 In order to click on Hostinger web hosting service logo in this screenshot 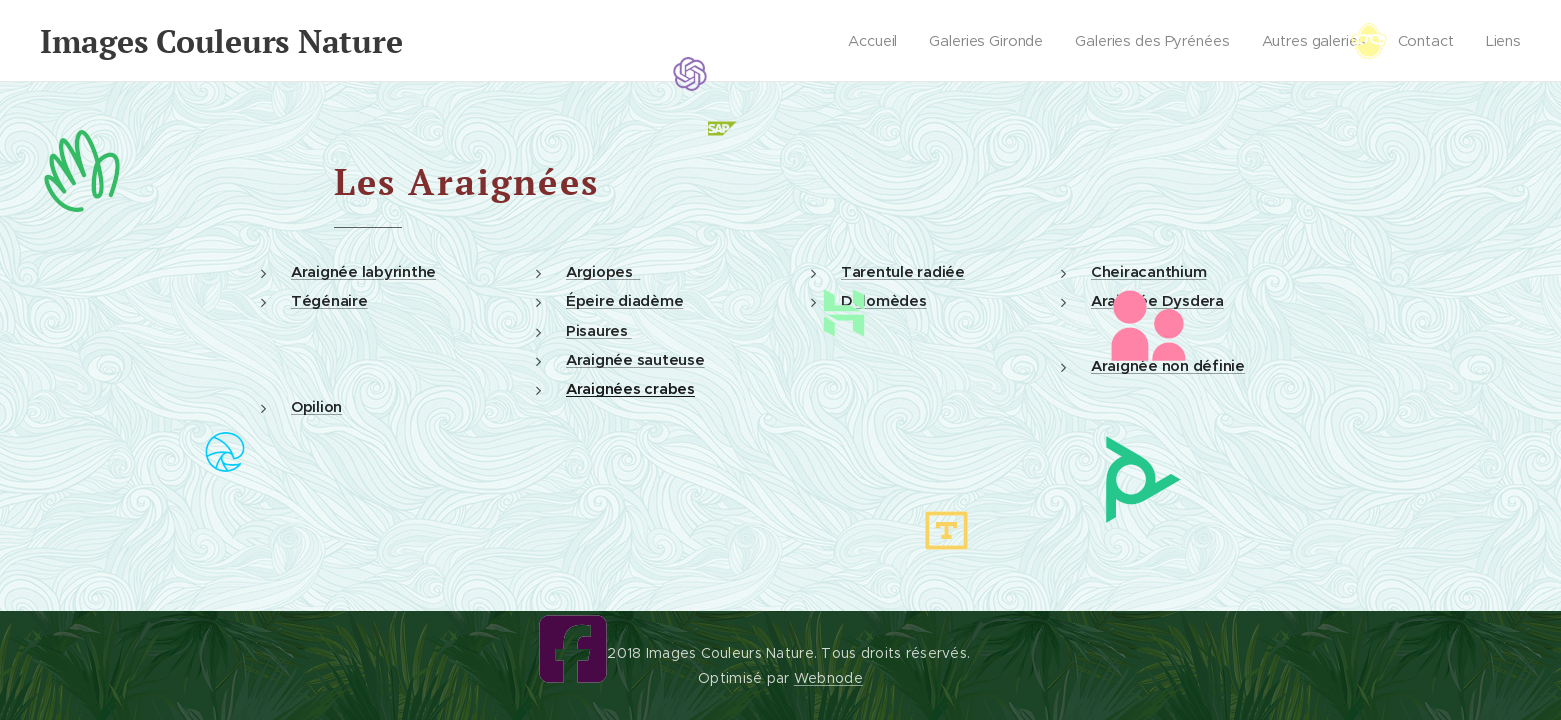, I will do `click(844, 313)`.